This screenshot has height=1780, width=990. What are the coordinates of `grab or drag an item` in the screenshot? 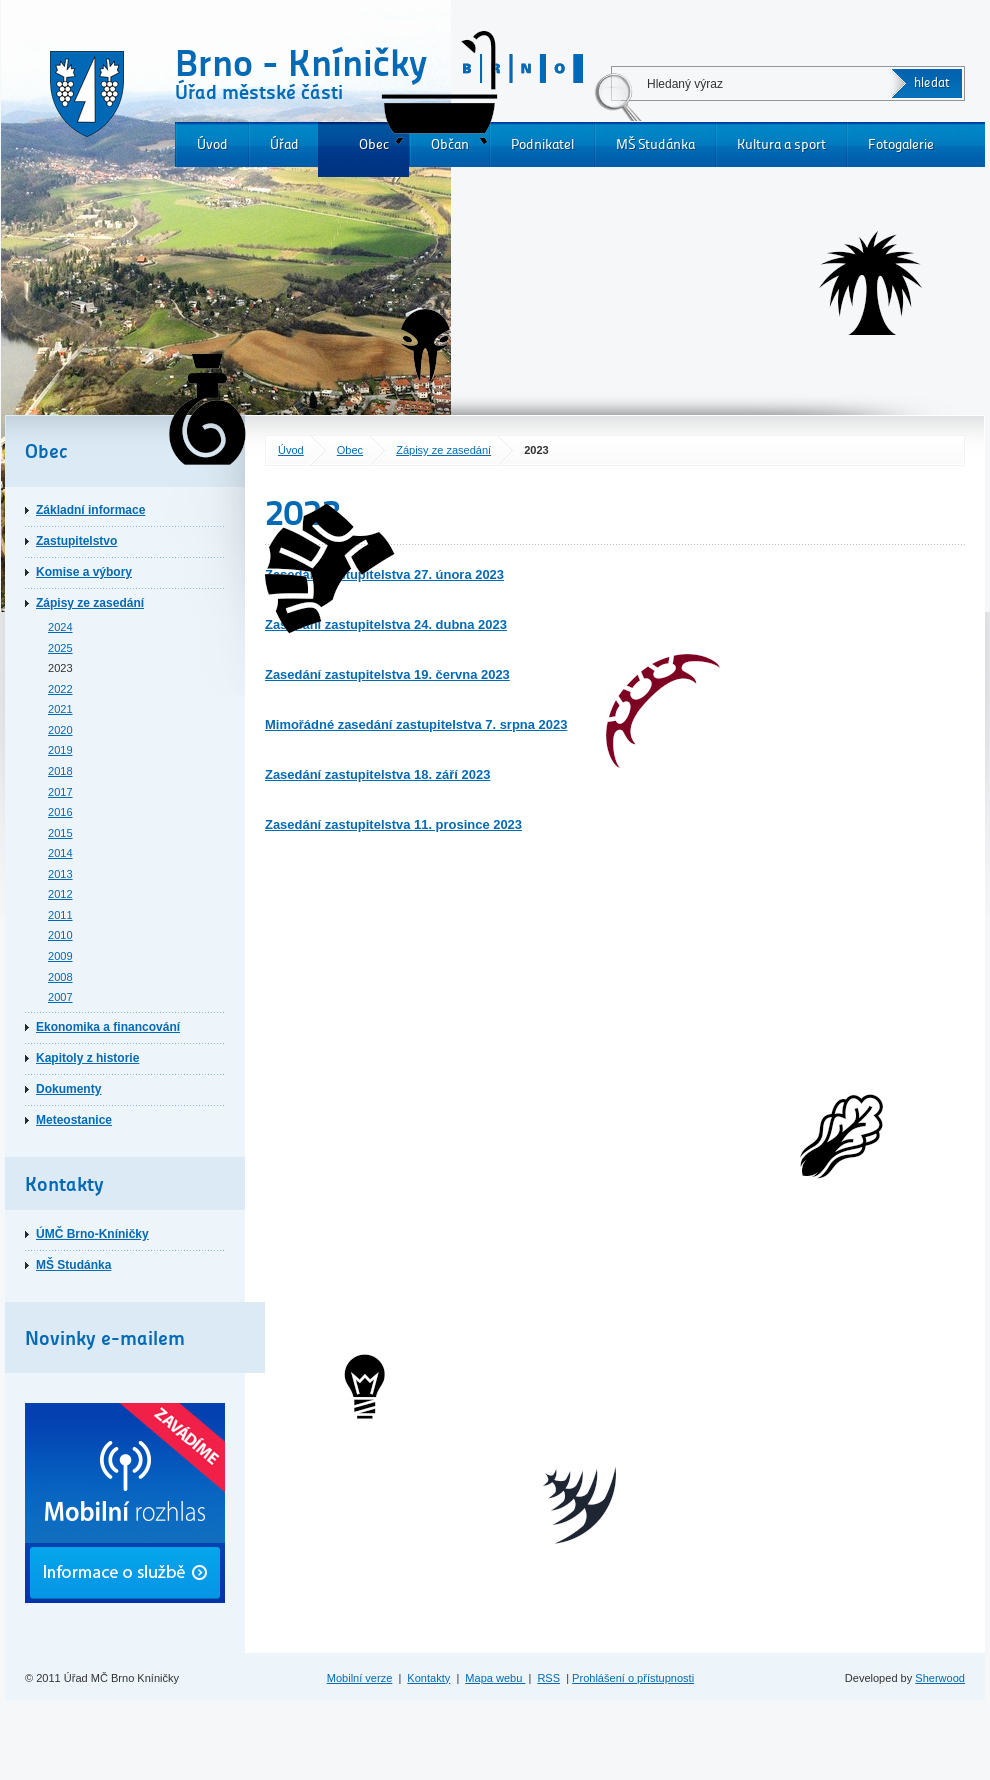 It's located at (330, 568).